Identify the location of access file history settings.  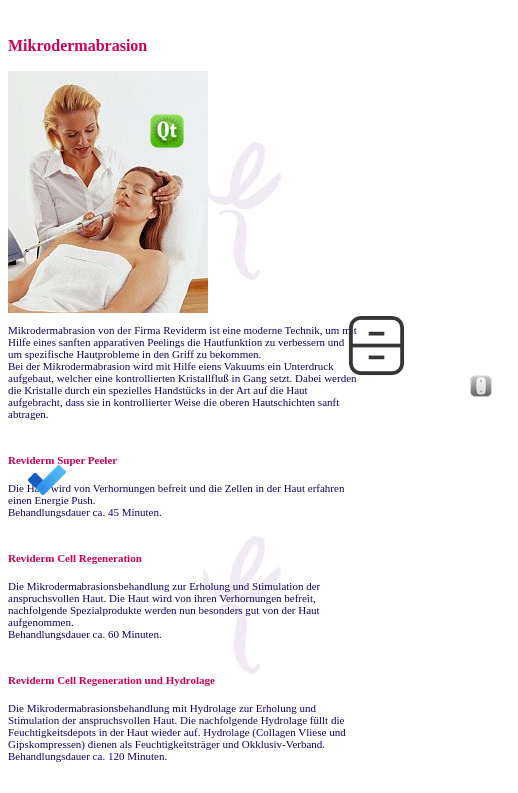
(376, 347).